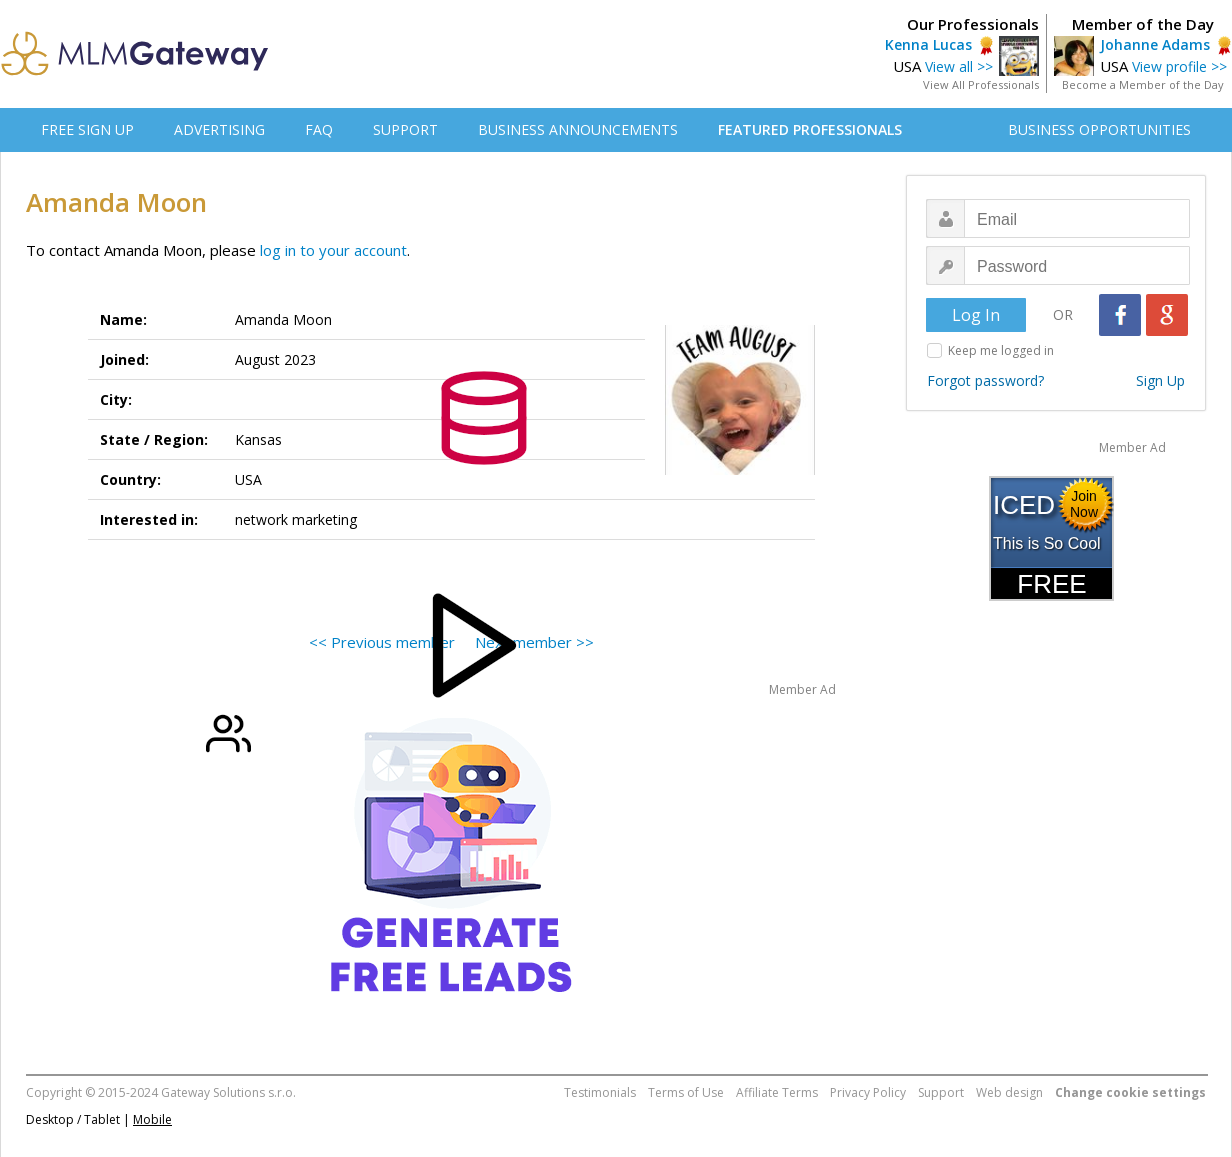 This screenshot has width=1232, height=1157. I want to click on view all users or team members, so click(228, 733).